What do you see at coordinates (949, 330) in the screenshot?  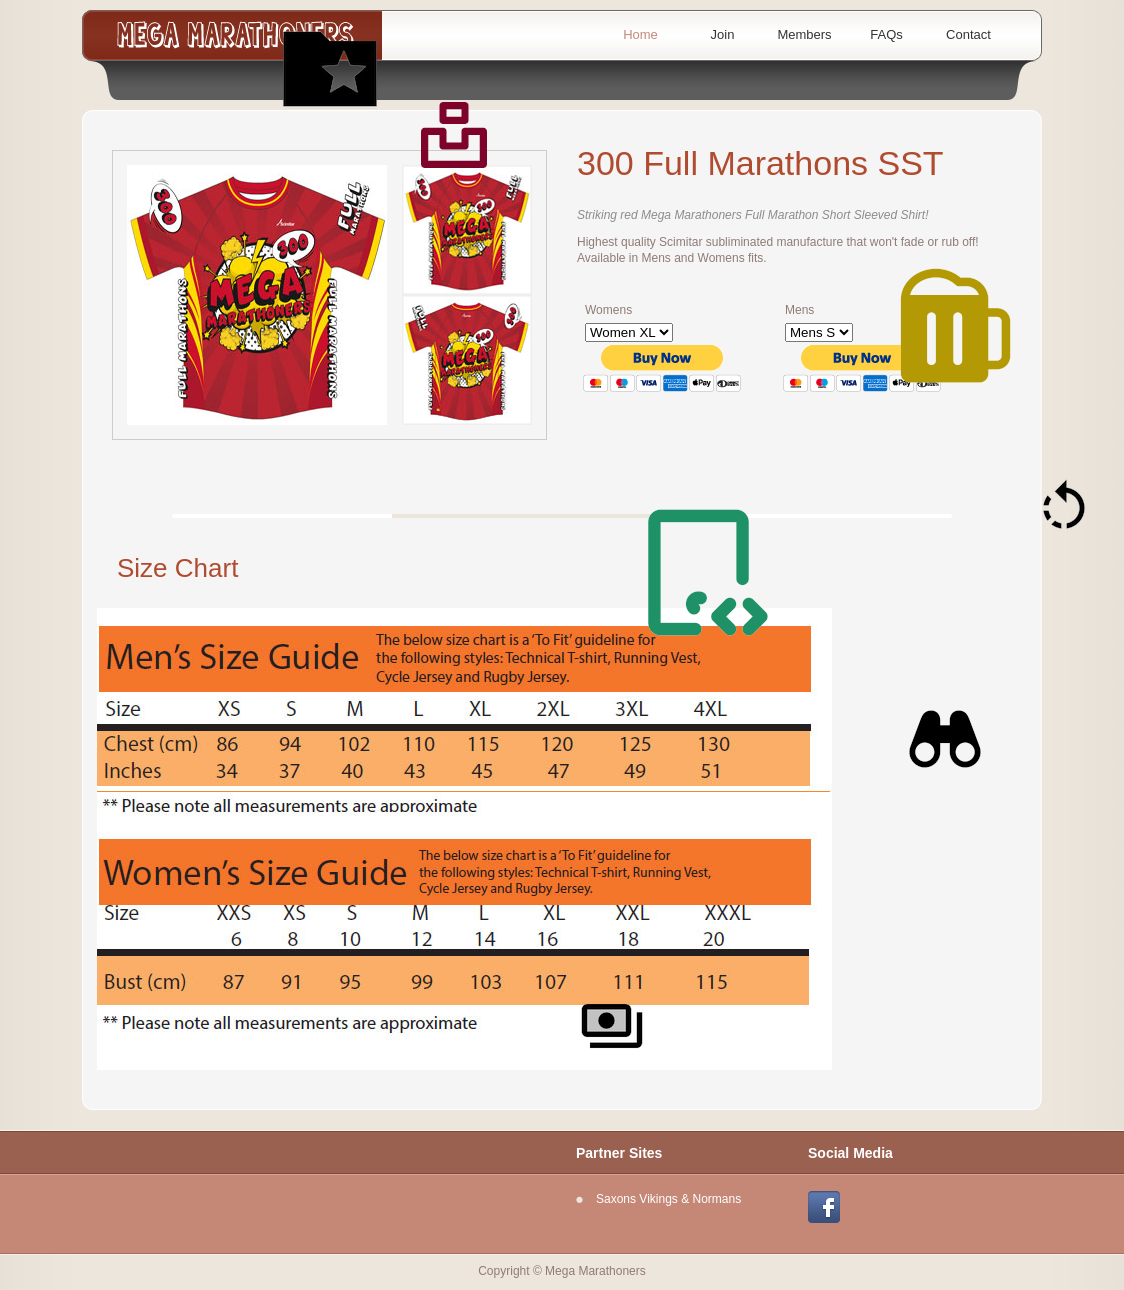 I see `access bar or brewery locations` at bounding box center [949, 330].